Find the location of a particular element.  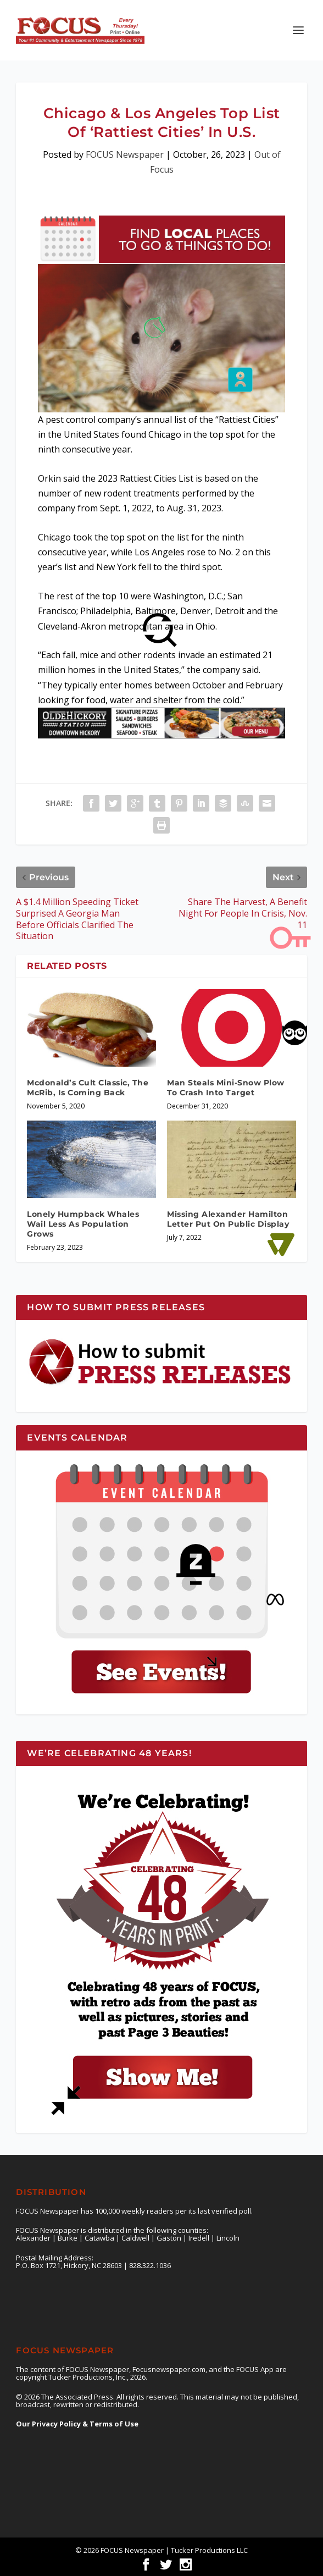

collapse or minimize an expanded view is located at coordinates (66, 2100).